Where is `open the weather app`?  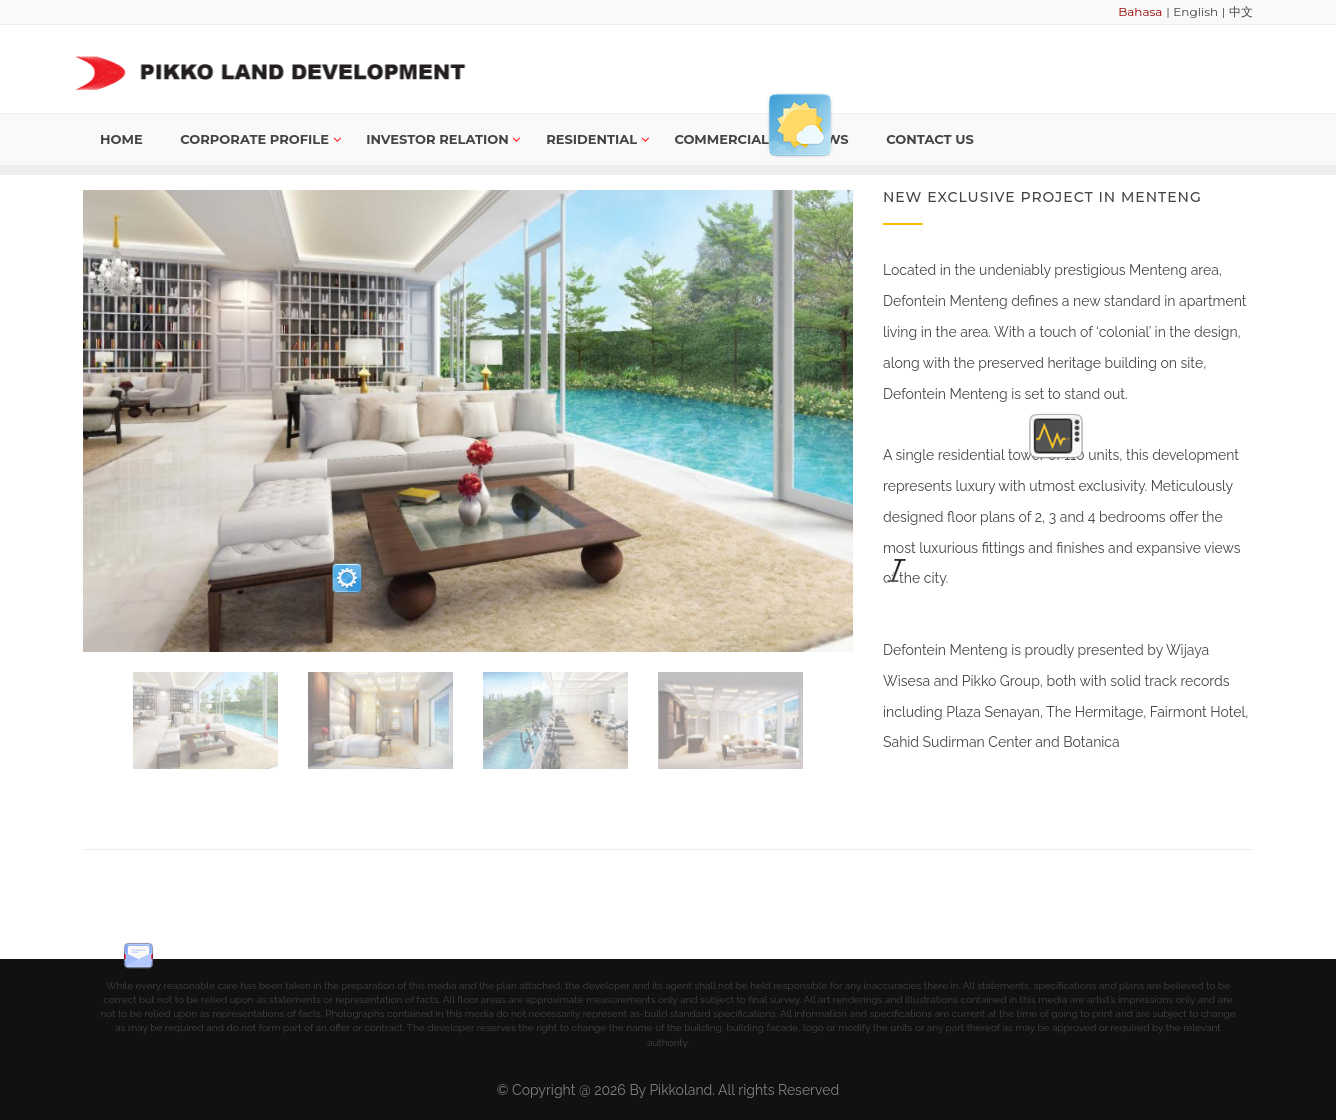
open the weather app is located at coordinates (800, 125).